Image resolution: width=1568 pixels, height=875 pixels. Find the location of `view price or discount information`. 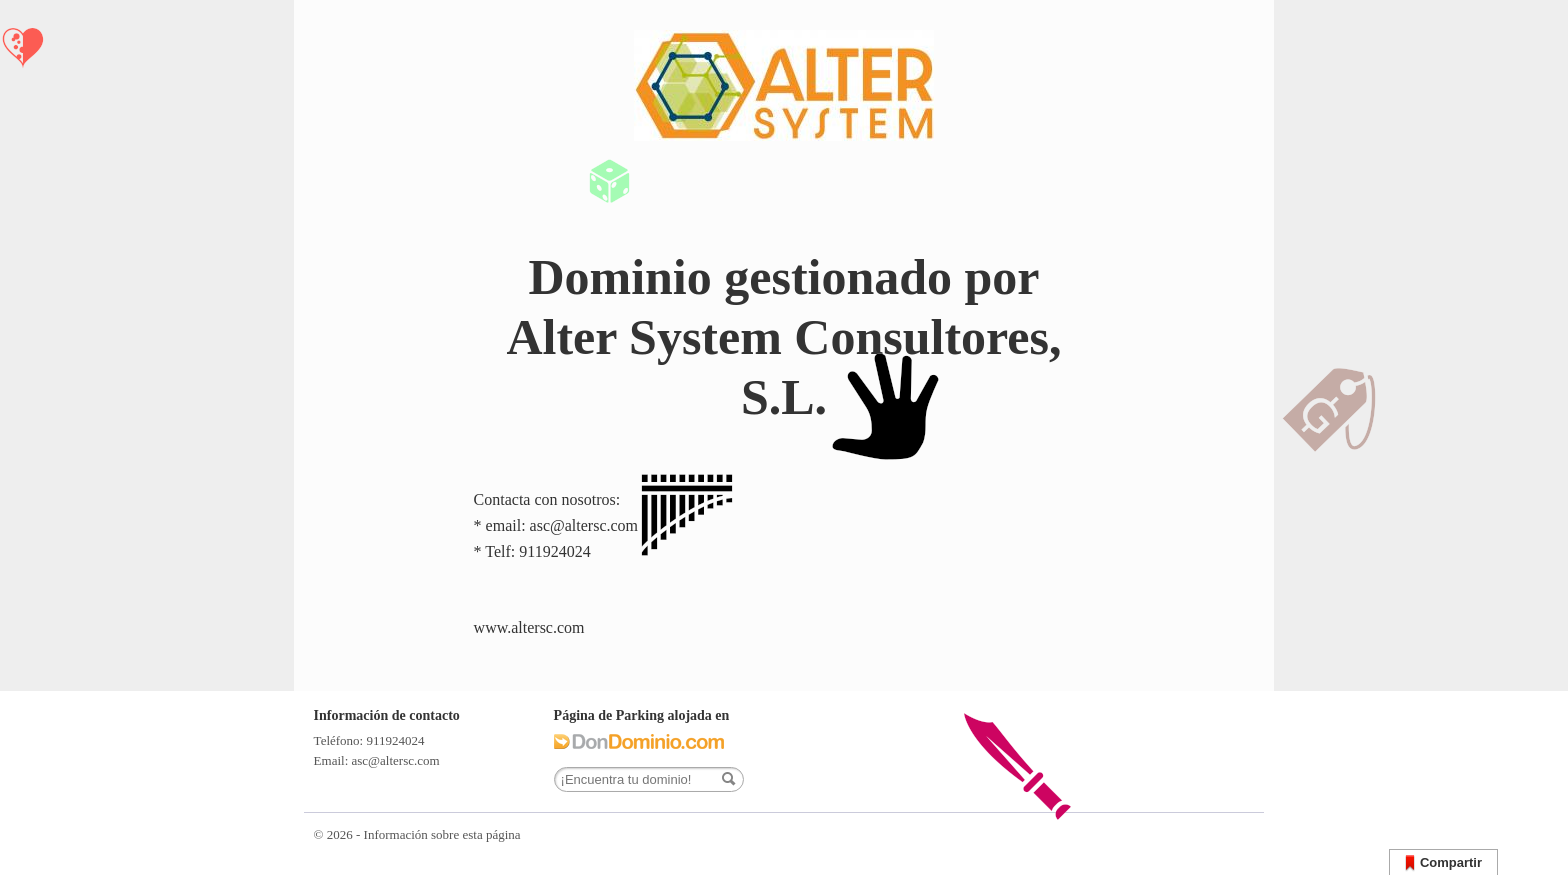

view price or discount information is located at coordinates (1329, 410).